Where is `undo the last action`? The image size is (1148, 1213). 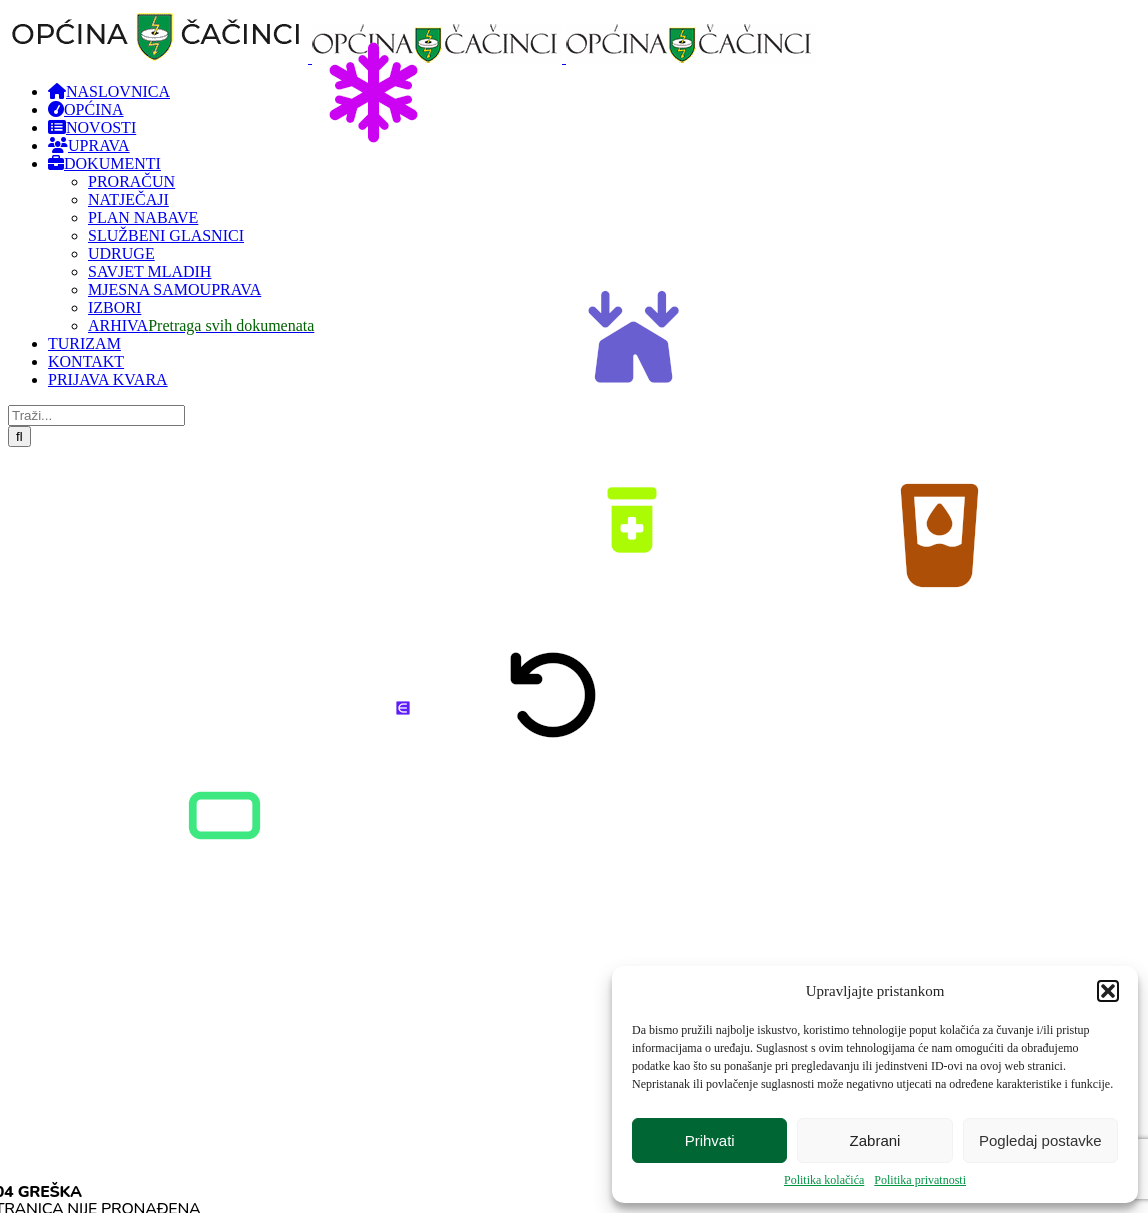 undo the last action is located at coordinates (553, 695).